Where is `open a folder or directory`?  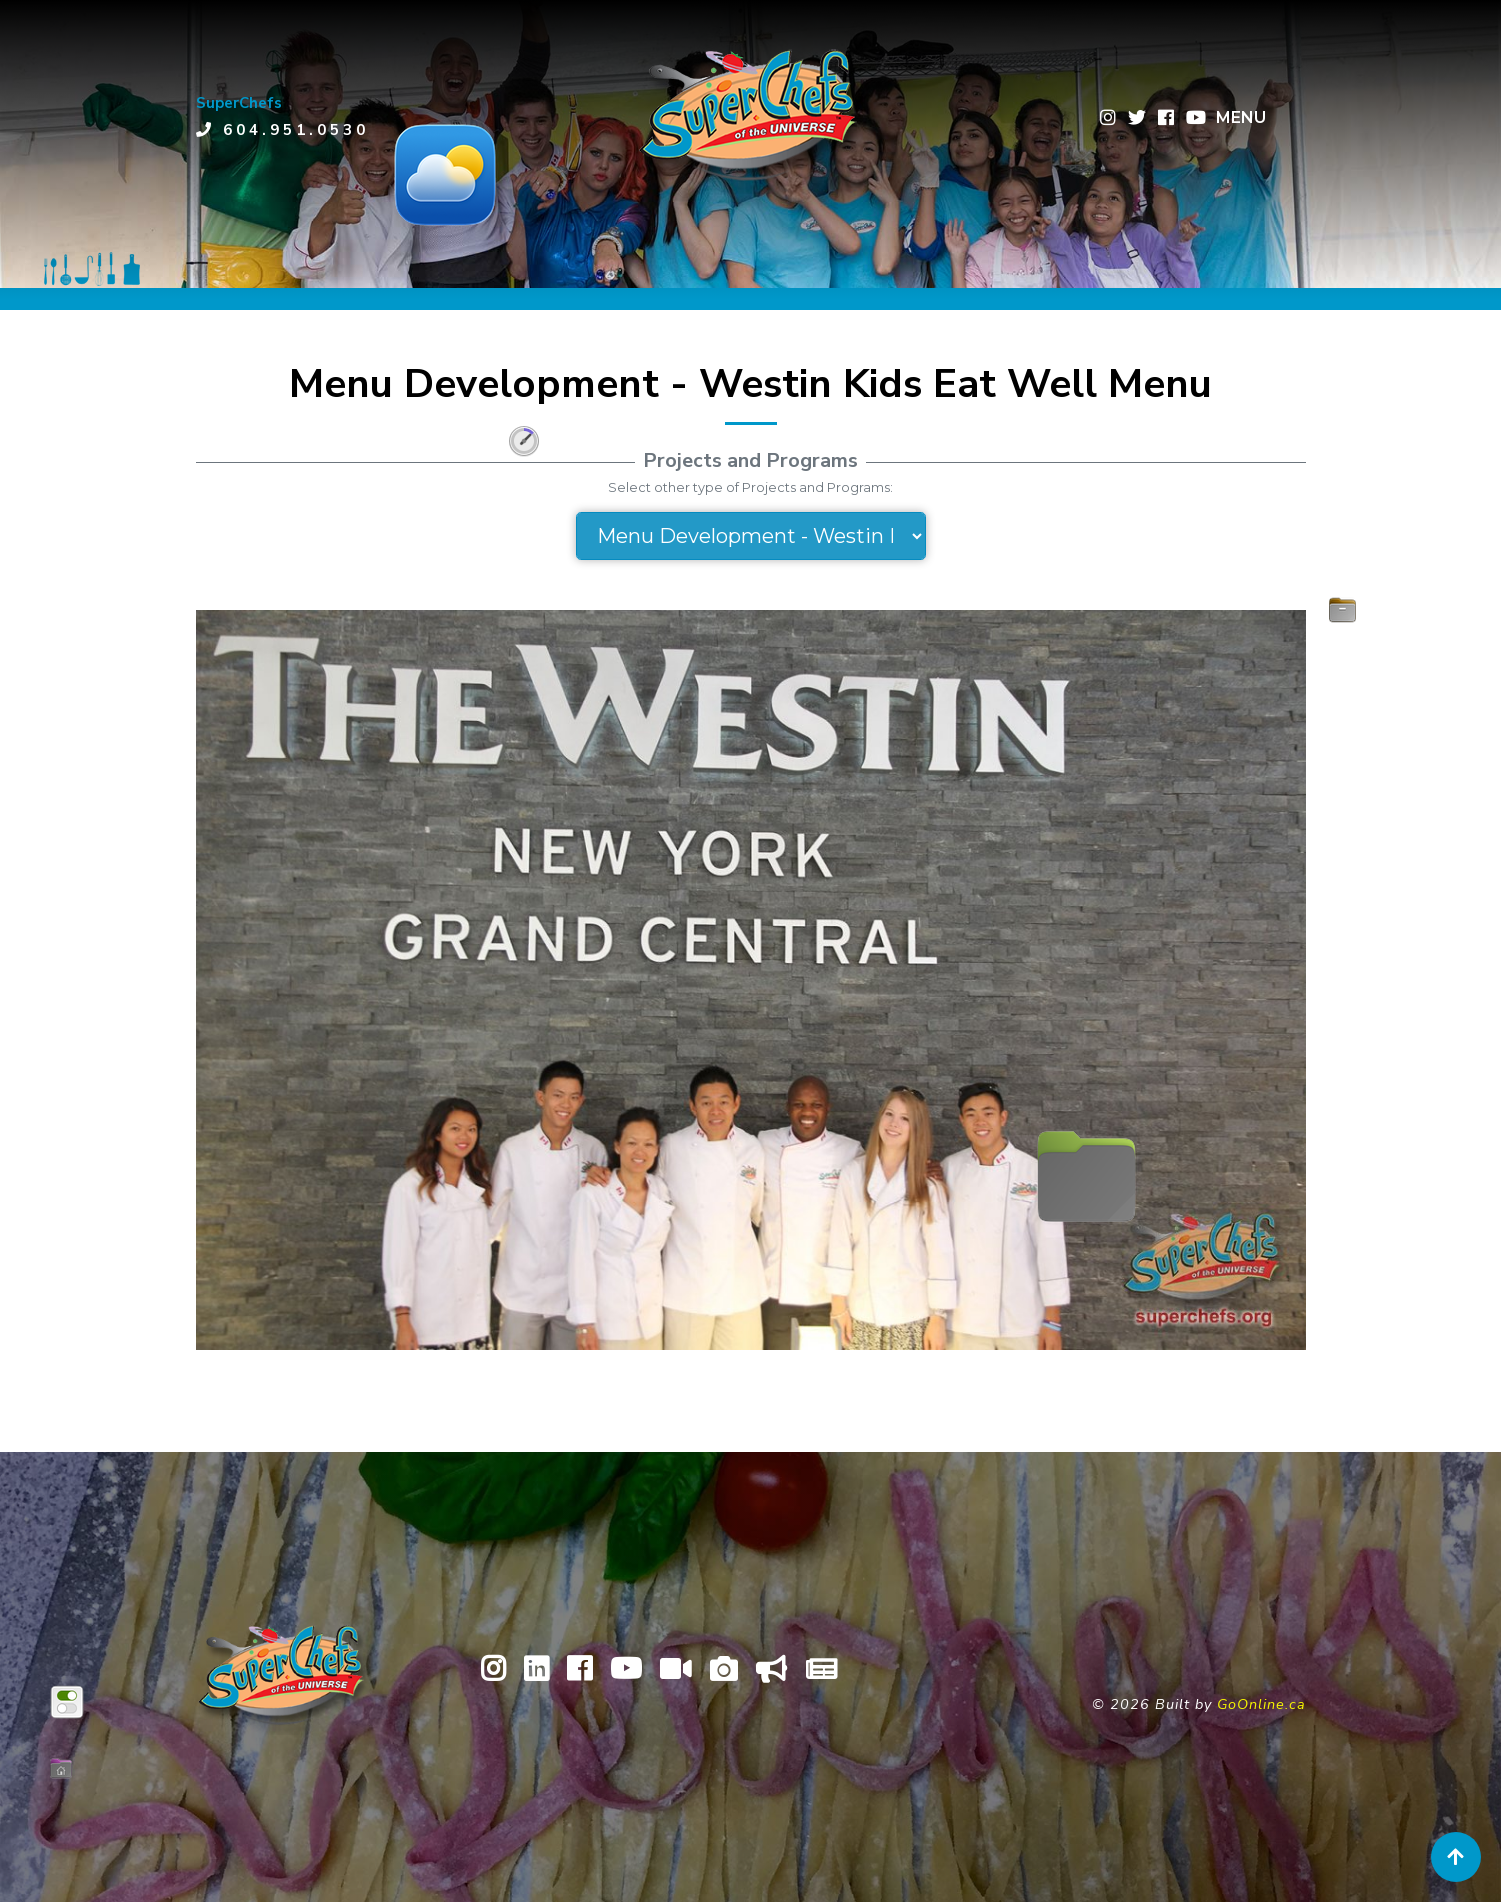 open a folder or directory is located at coordinates (1086, 1176).